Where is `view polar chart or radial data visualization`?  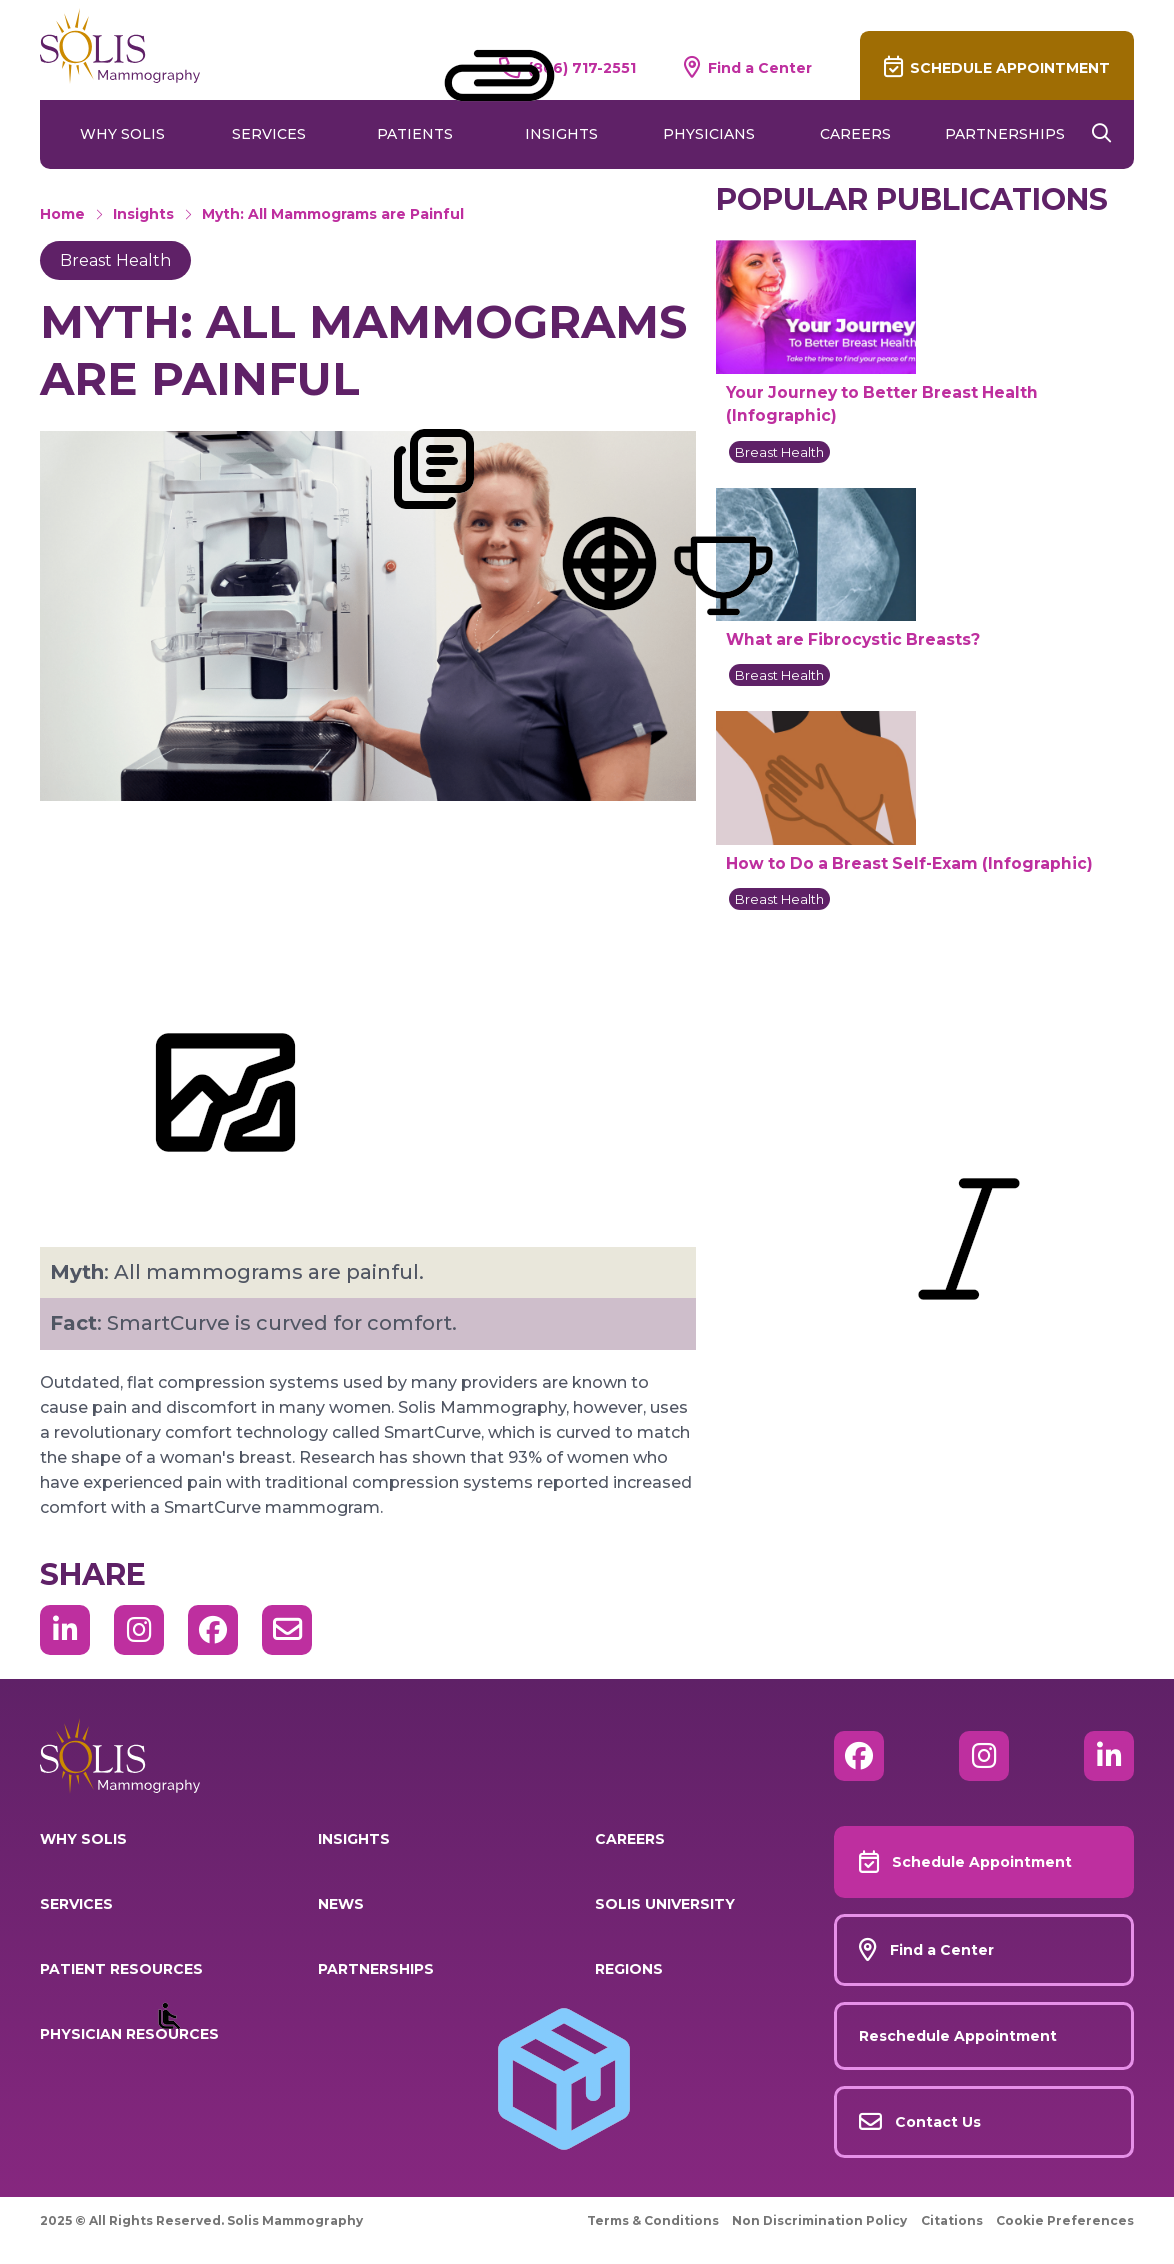 view polar chart or radial data visualization is located at coordinates (609, 563).